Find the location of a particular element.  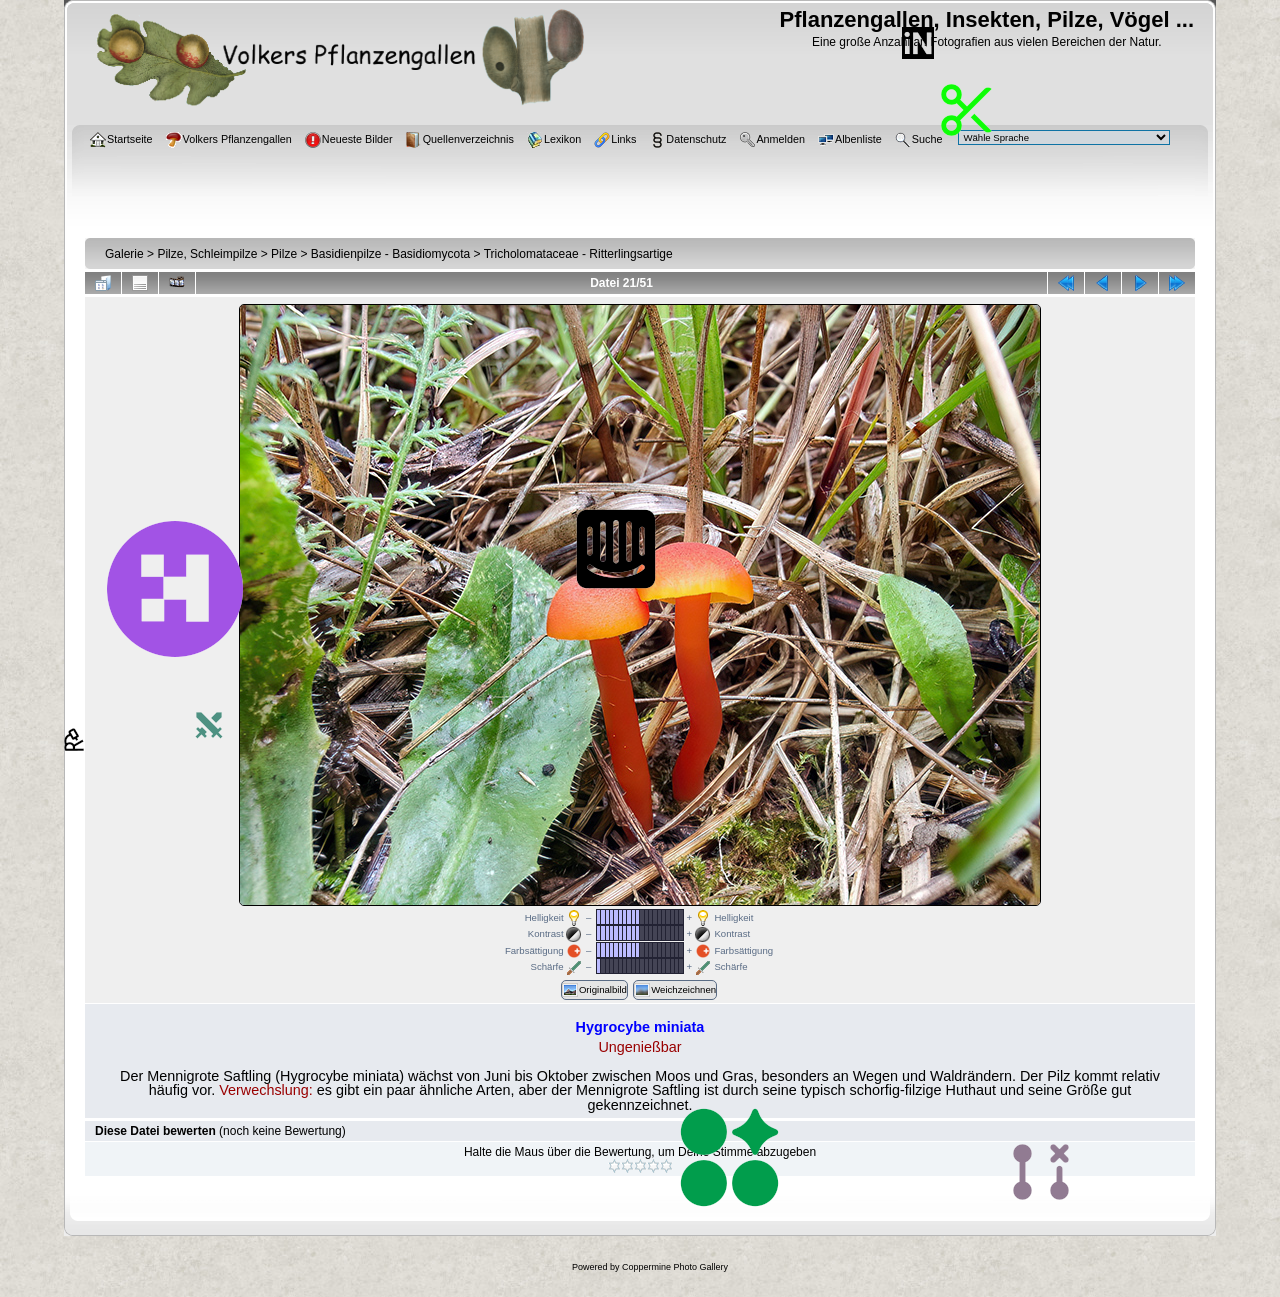

access game or battle features is located at coordinates (209, 725).